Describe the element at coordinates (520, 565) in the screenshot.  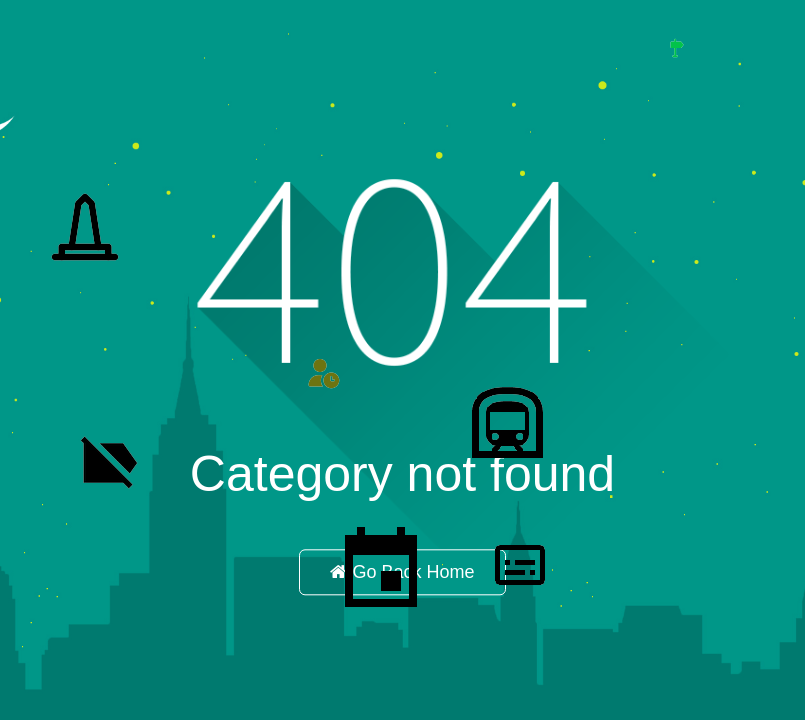
I see `enable subtitles or closed captions` at that location.